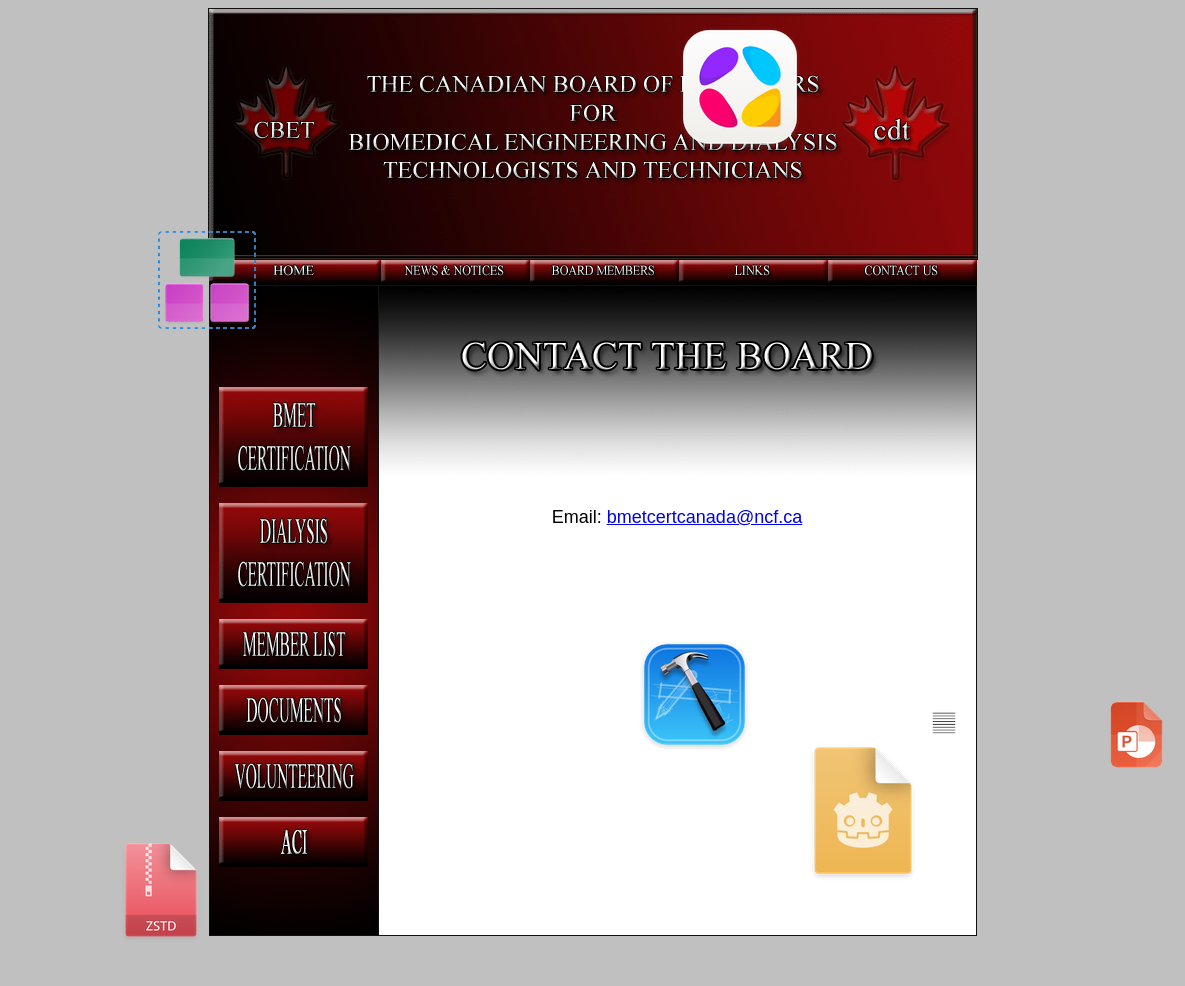 This screenshot has width=1185, height=986. I want to click on open a PowerPoint presentation file, so click(1136, 734).